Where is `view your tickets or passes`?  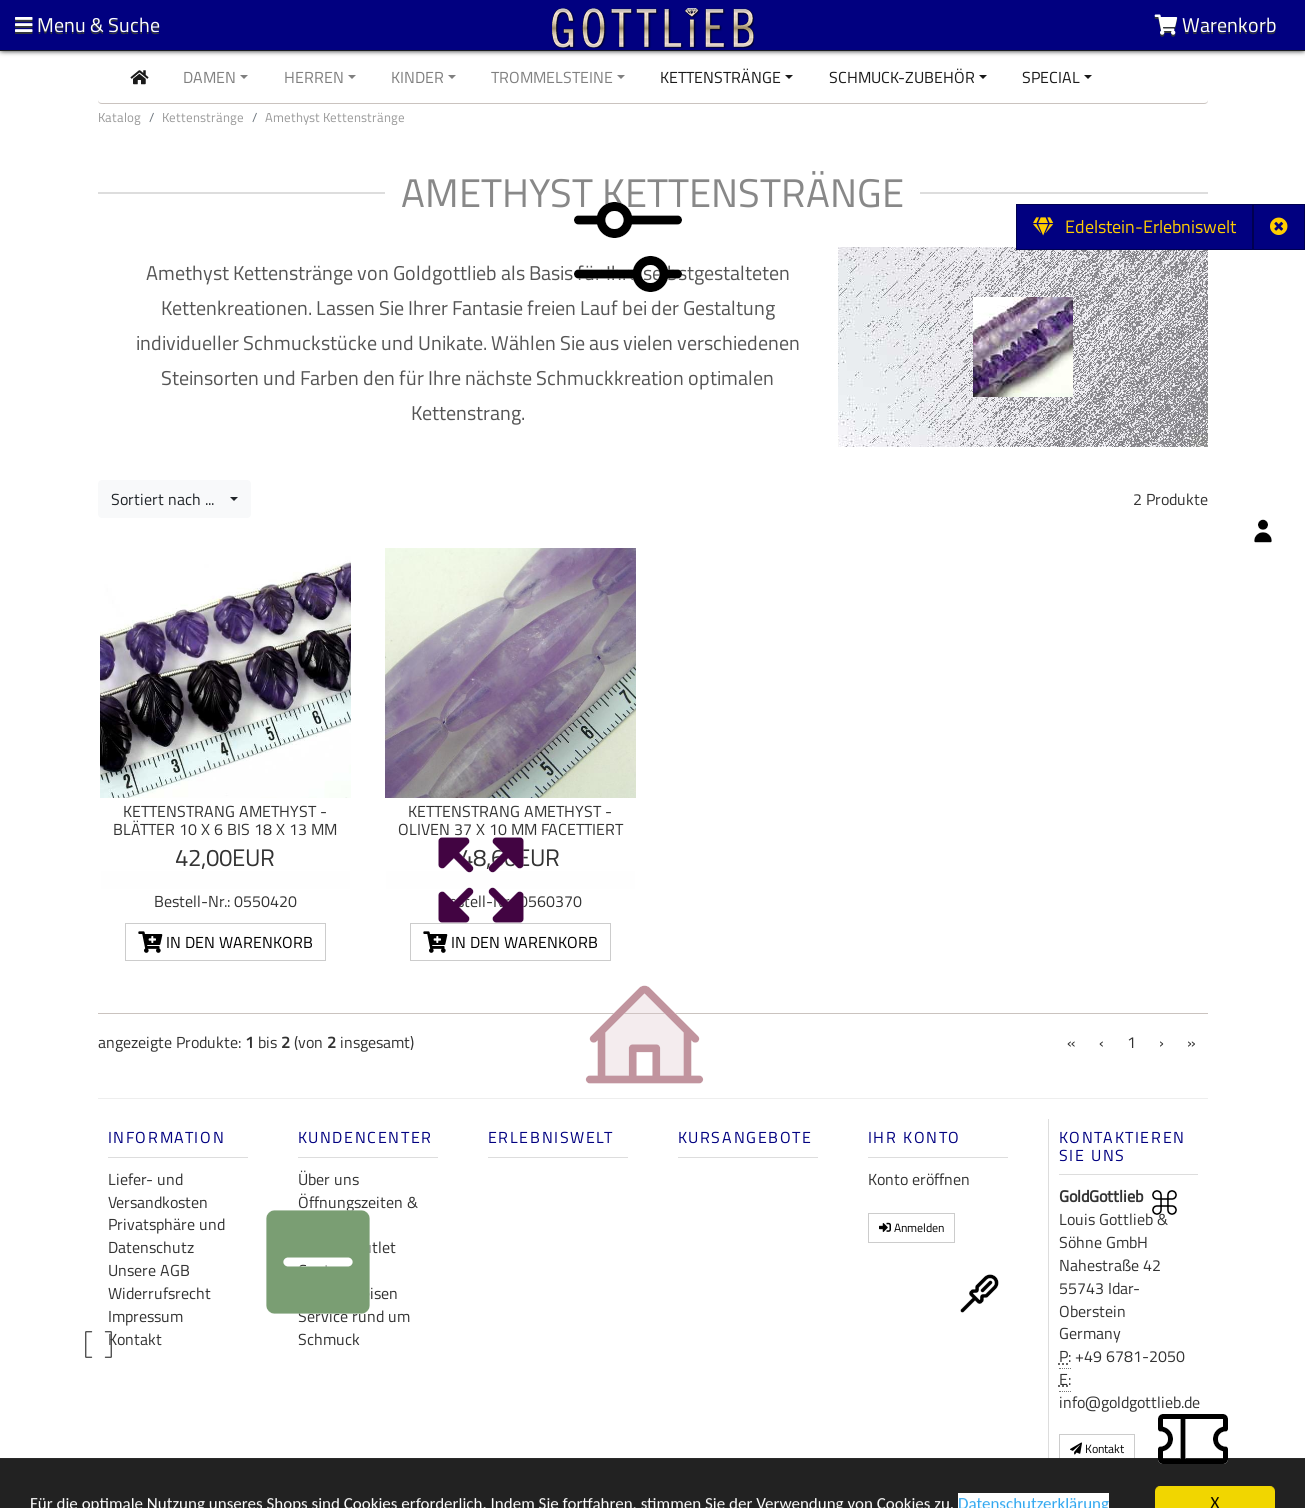
view your tickets or passes is located at coordinates (1193, 1439).